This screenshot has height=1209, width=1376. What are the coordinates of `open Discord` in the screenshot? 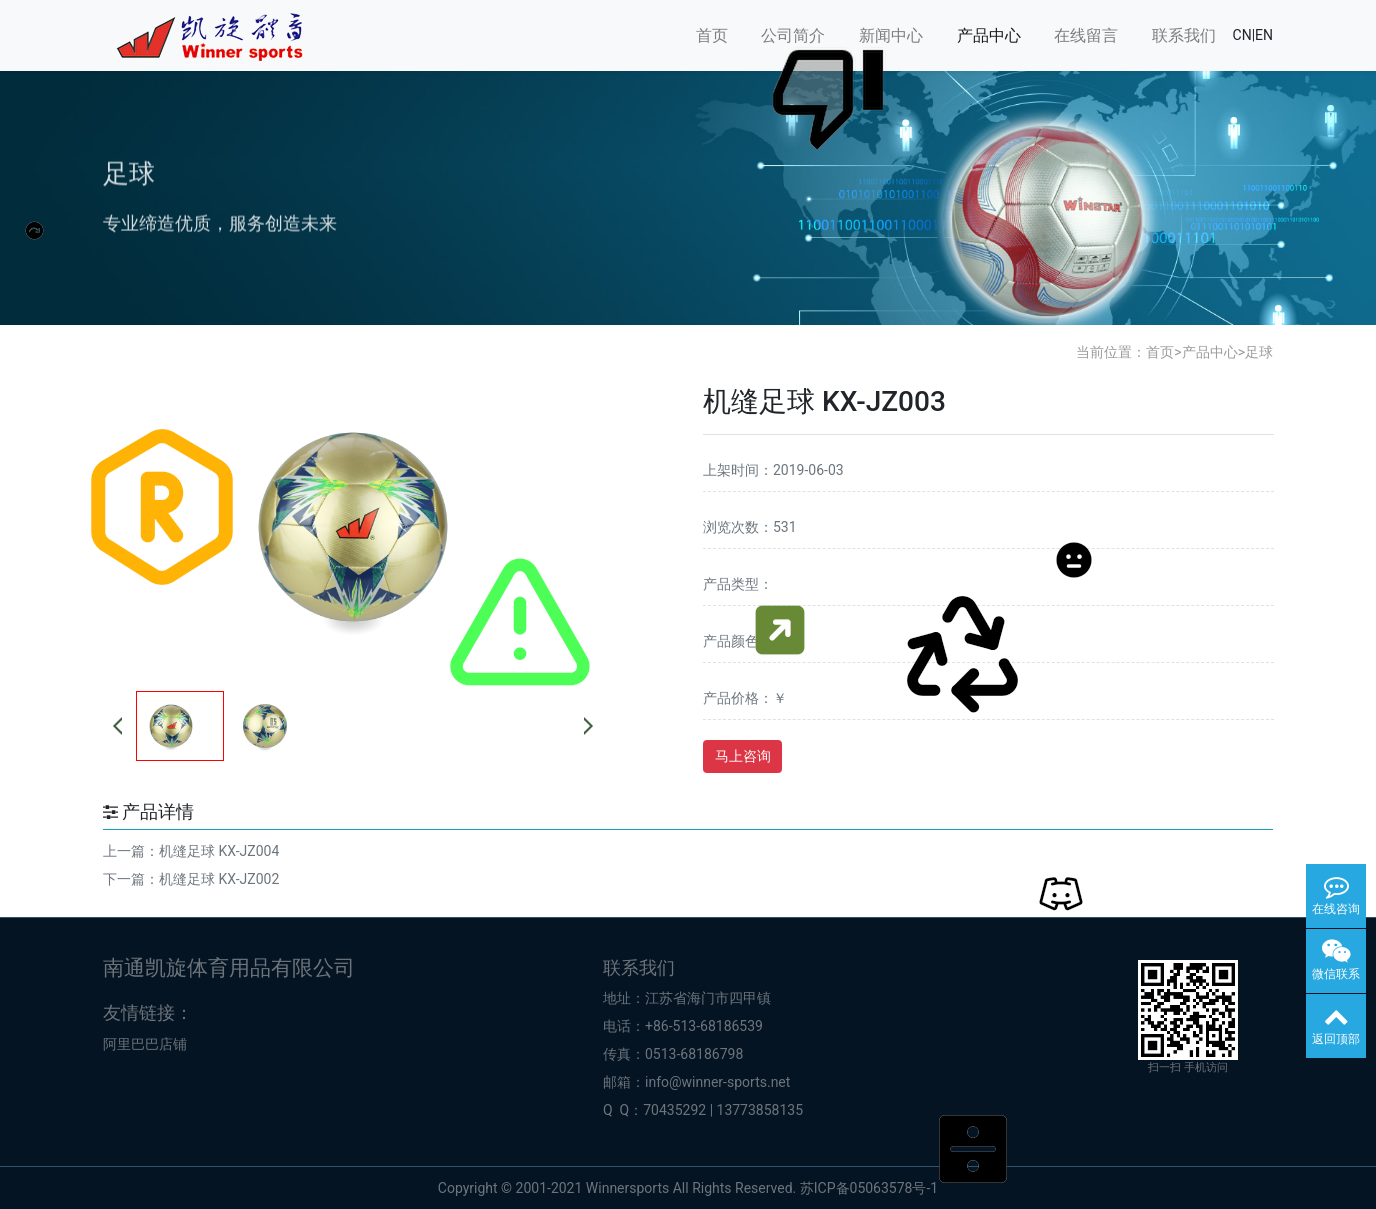 It's located at (1061, 893).